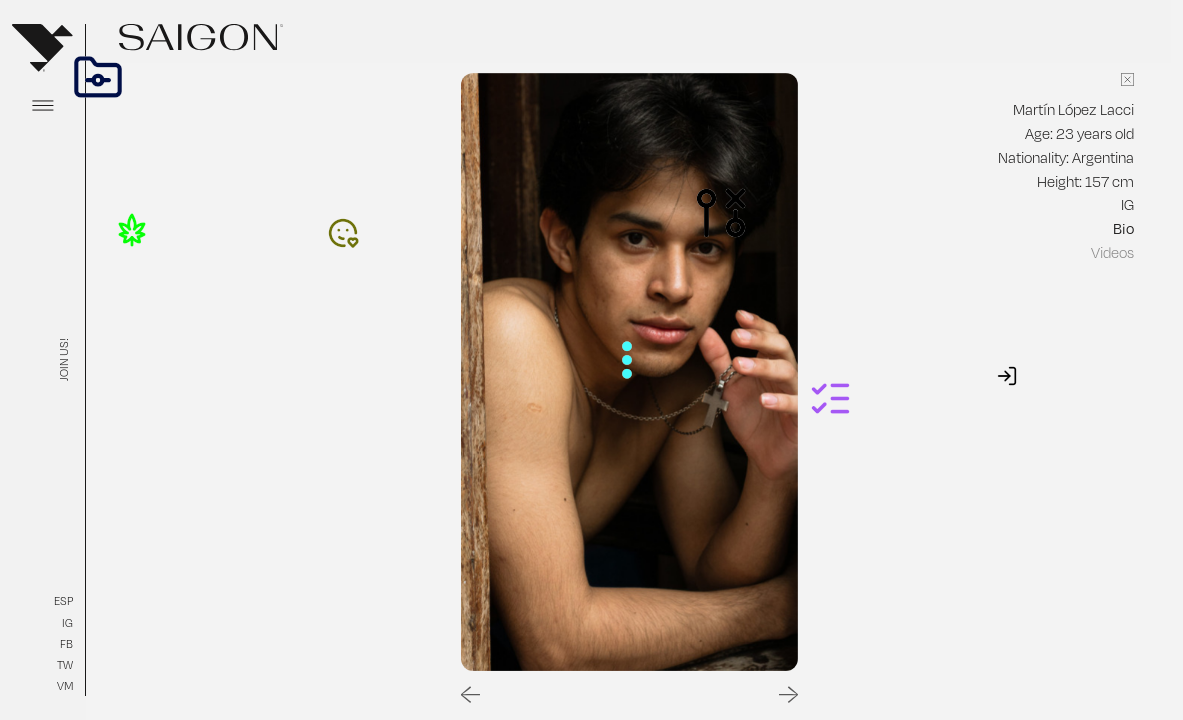  I want to click on view completed tasks, so click(830, 398).